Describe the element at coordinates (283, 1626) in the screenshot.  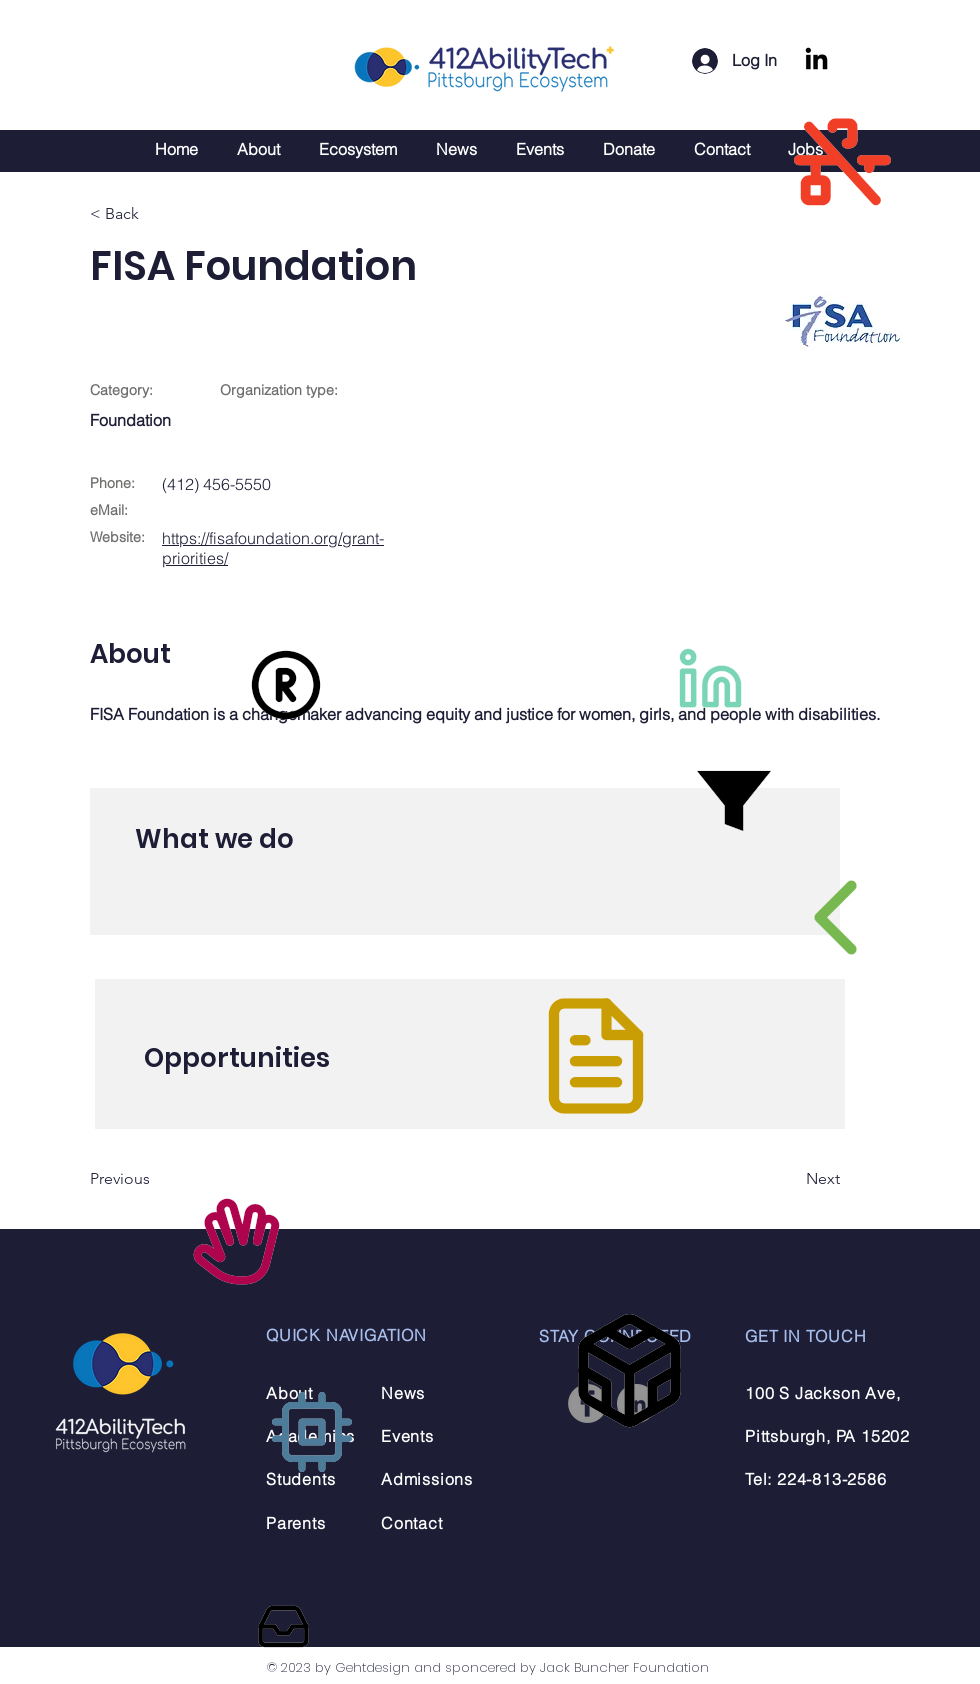
I see `view your inbox messages` at that location.